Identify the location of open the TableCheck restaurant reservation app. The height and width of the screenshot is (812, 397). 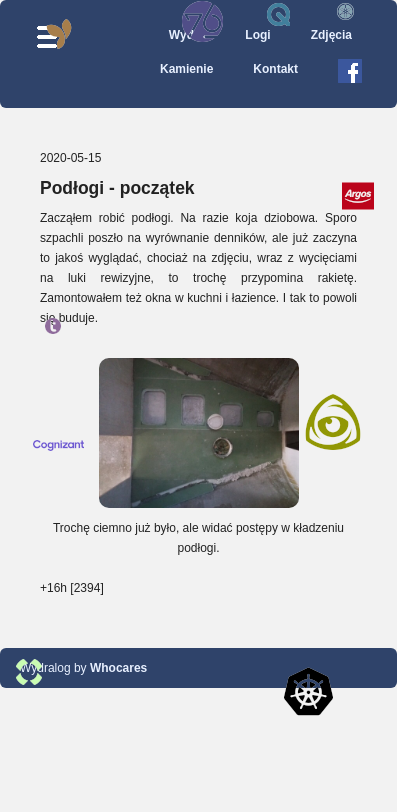
(29, 672).